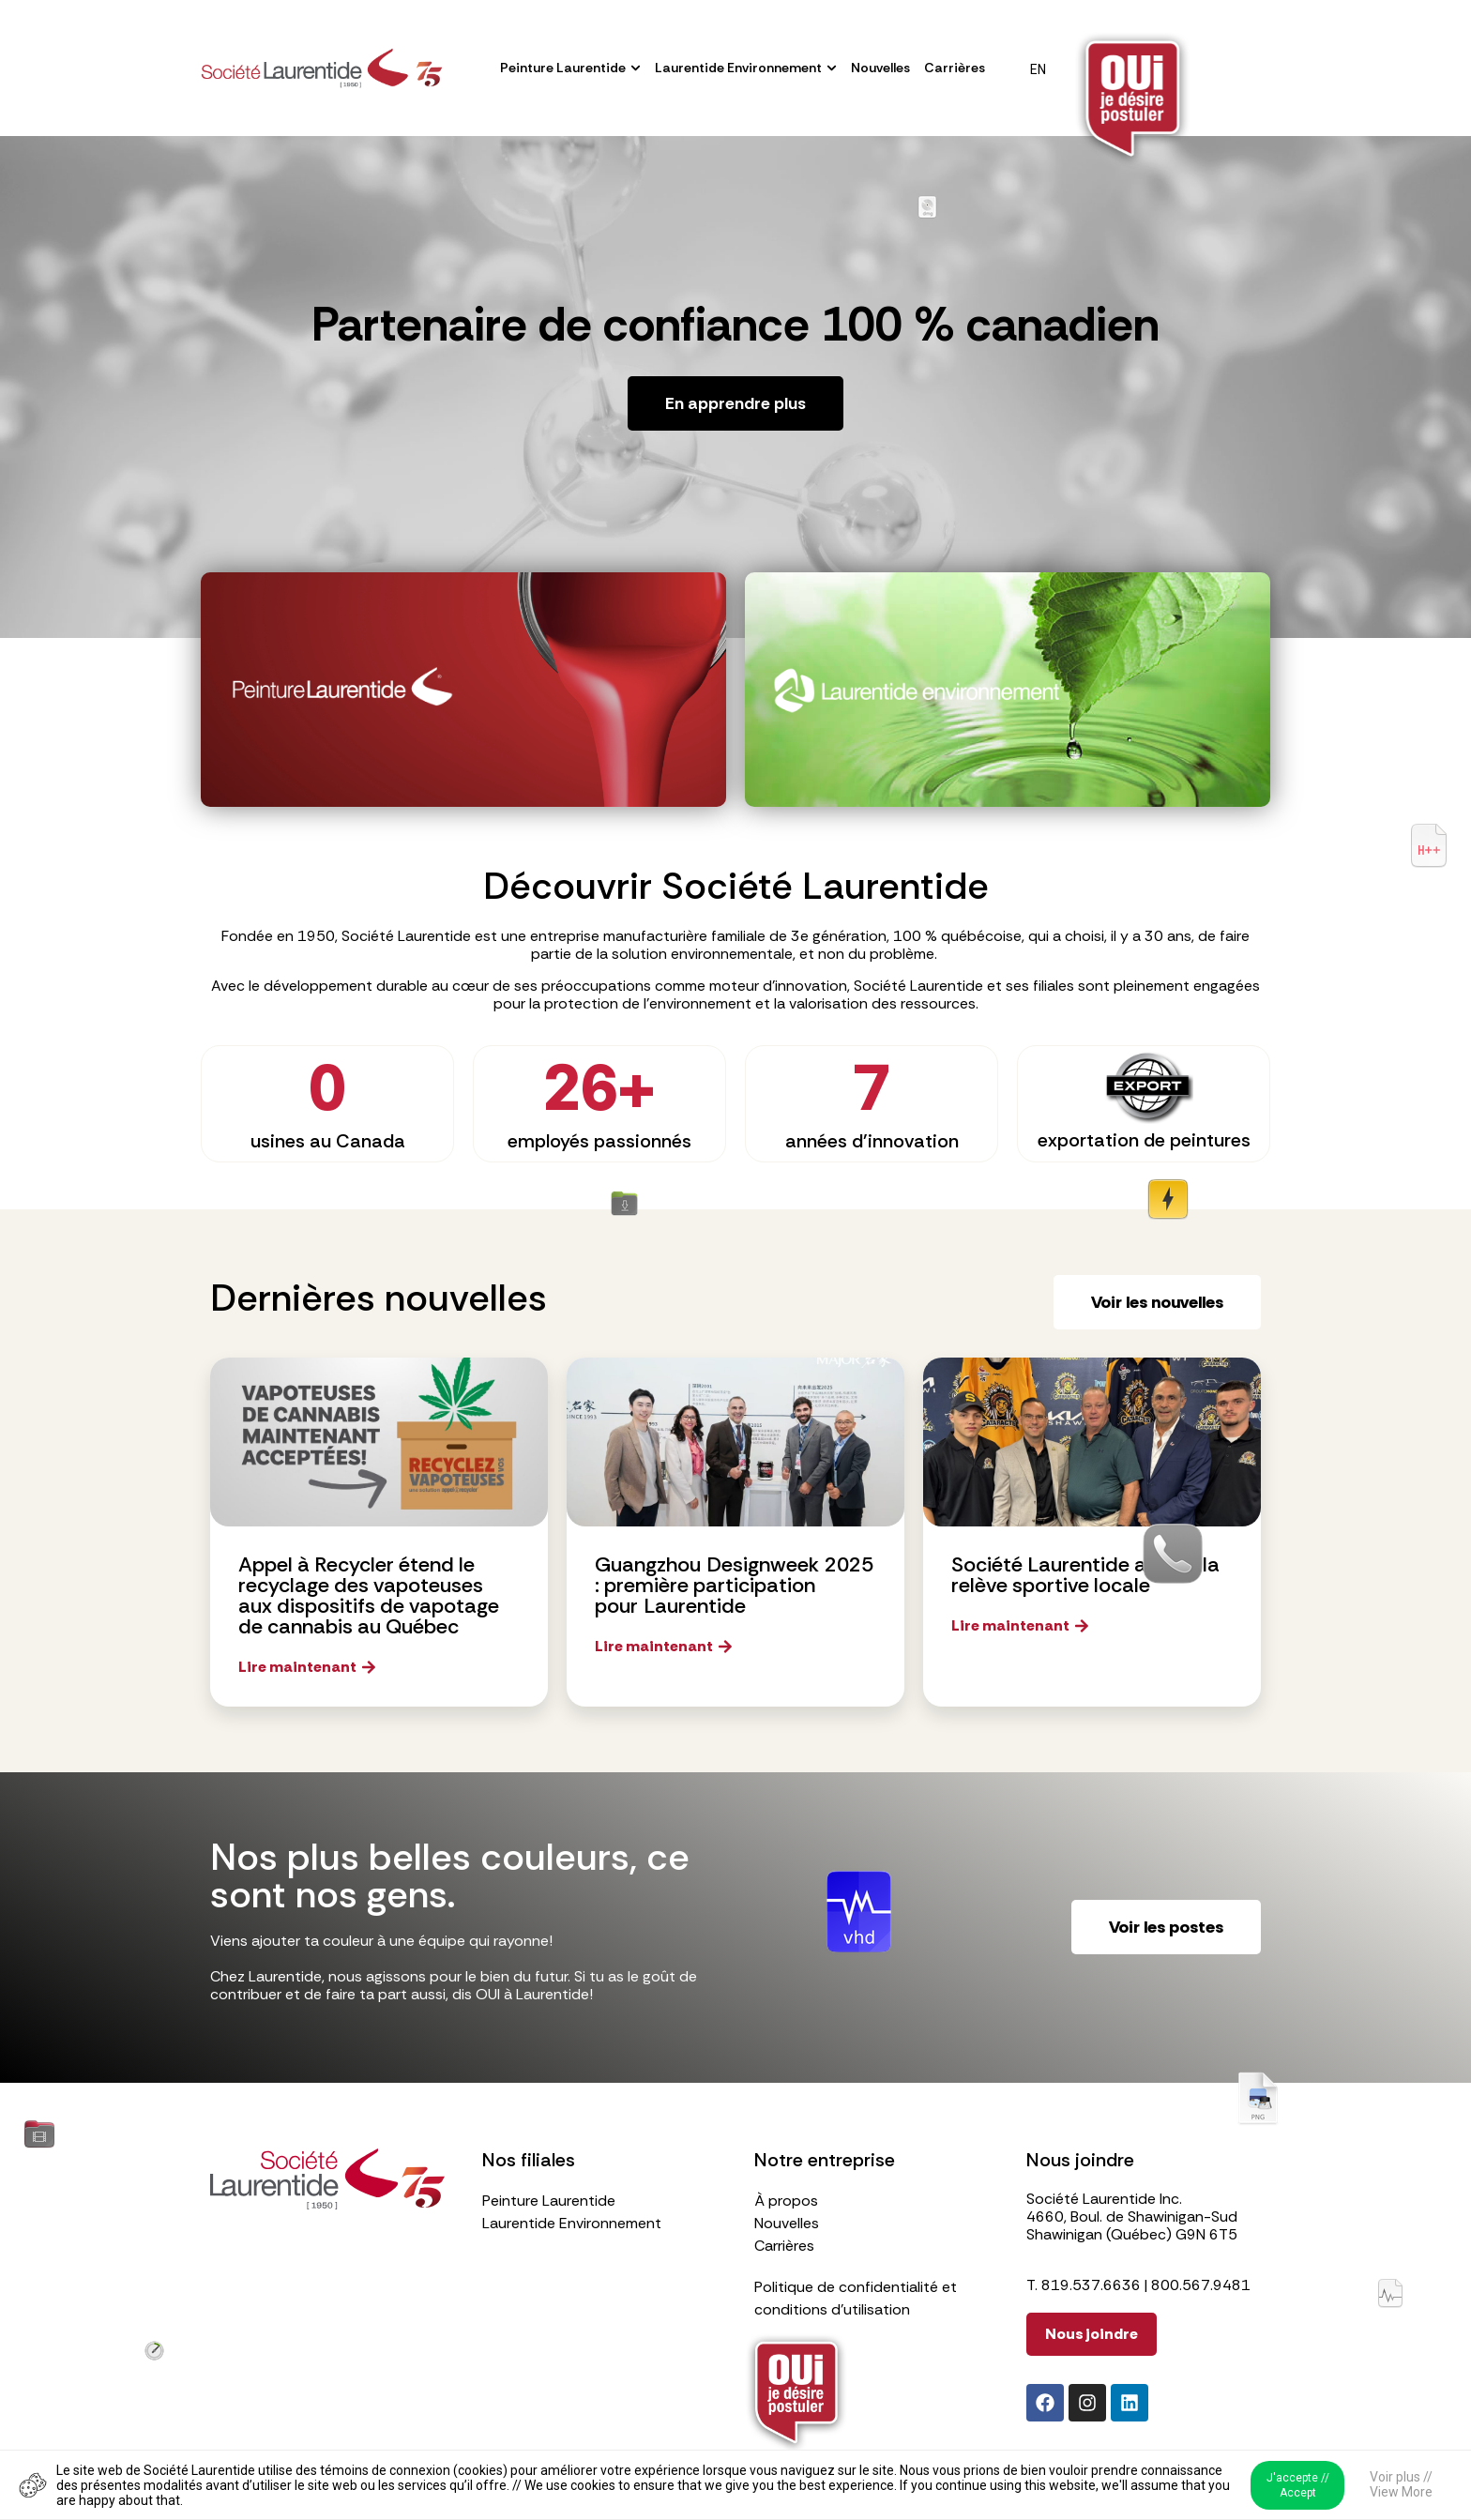  I want to click on view system log file, so click(1390, 2293).